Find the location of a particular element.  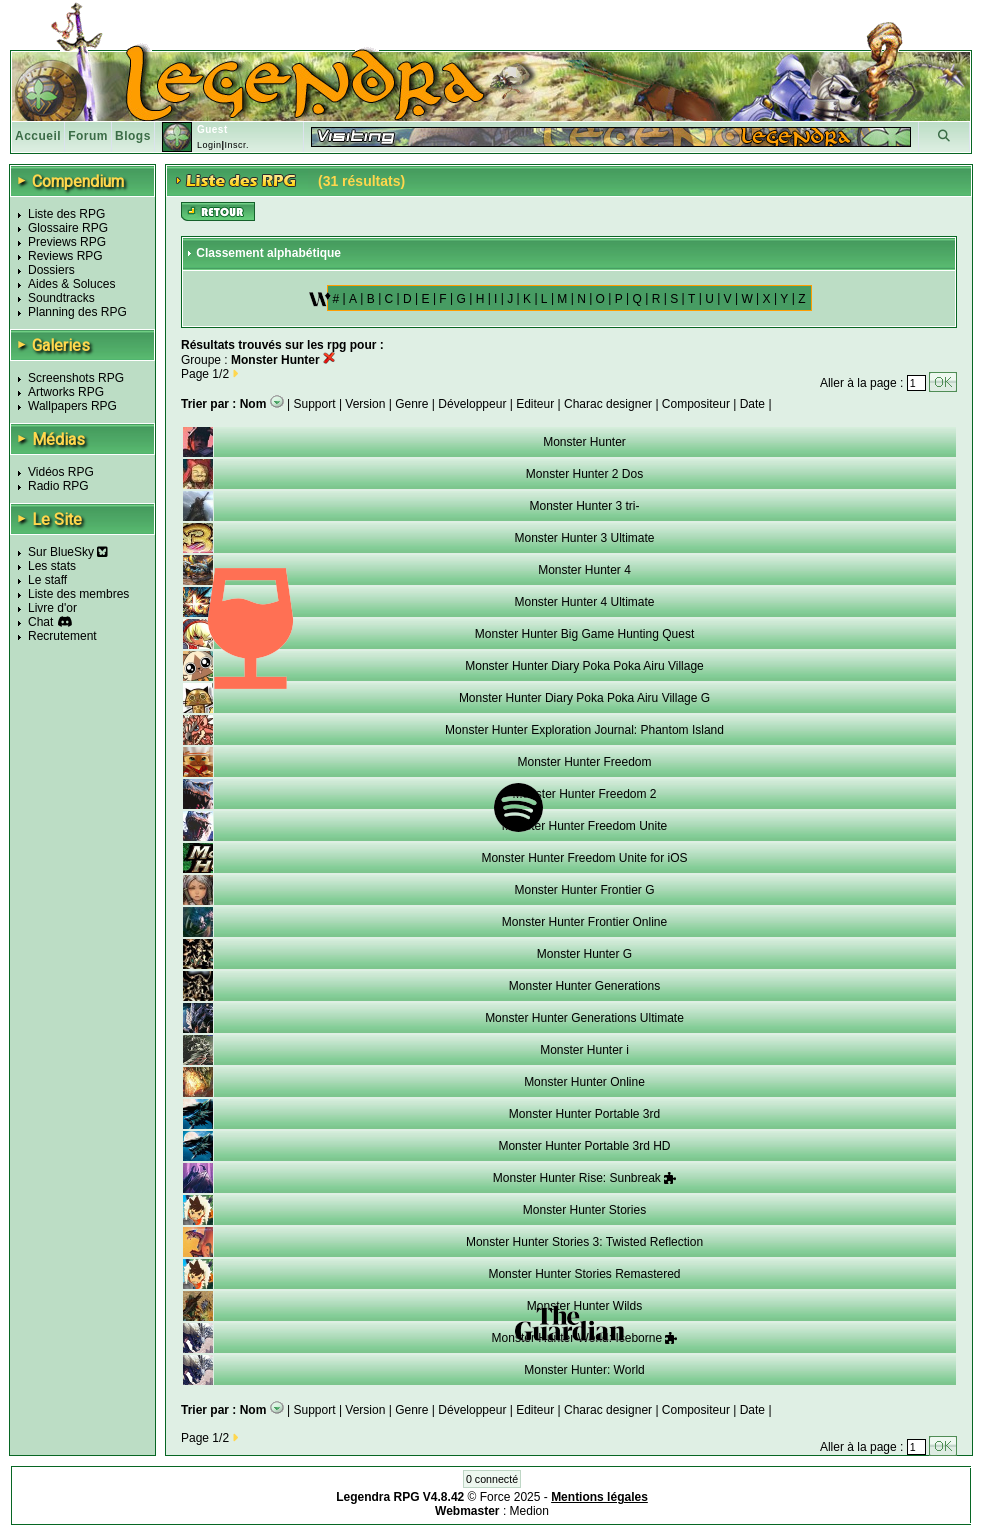

open The Guardian news app is located at coordinates (570, 1323).